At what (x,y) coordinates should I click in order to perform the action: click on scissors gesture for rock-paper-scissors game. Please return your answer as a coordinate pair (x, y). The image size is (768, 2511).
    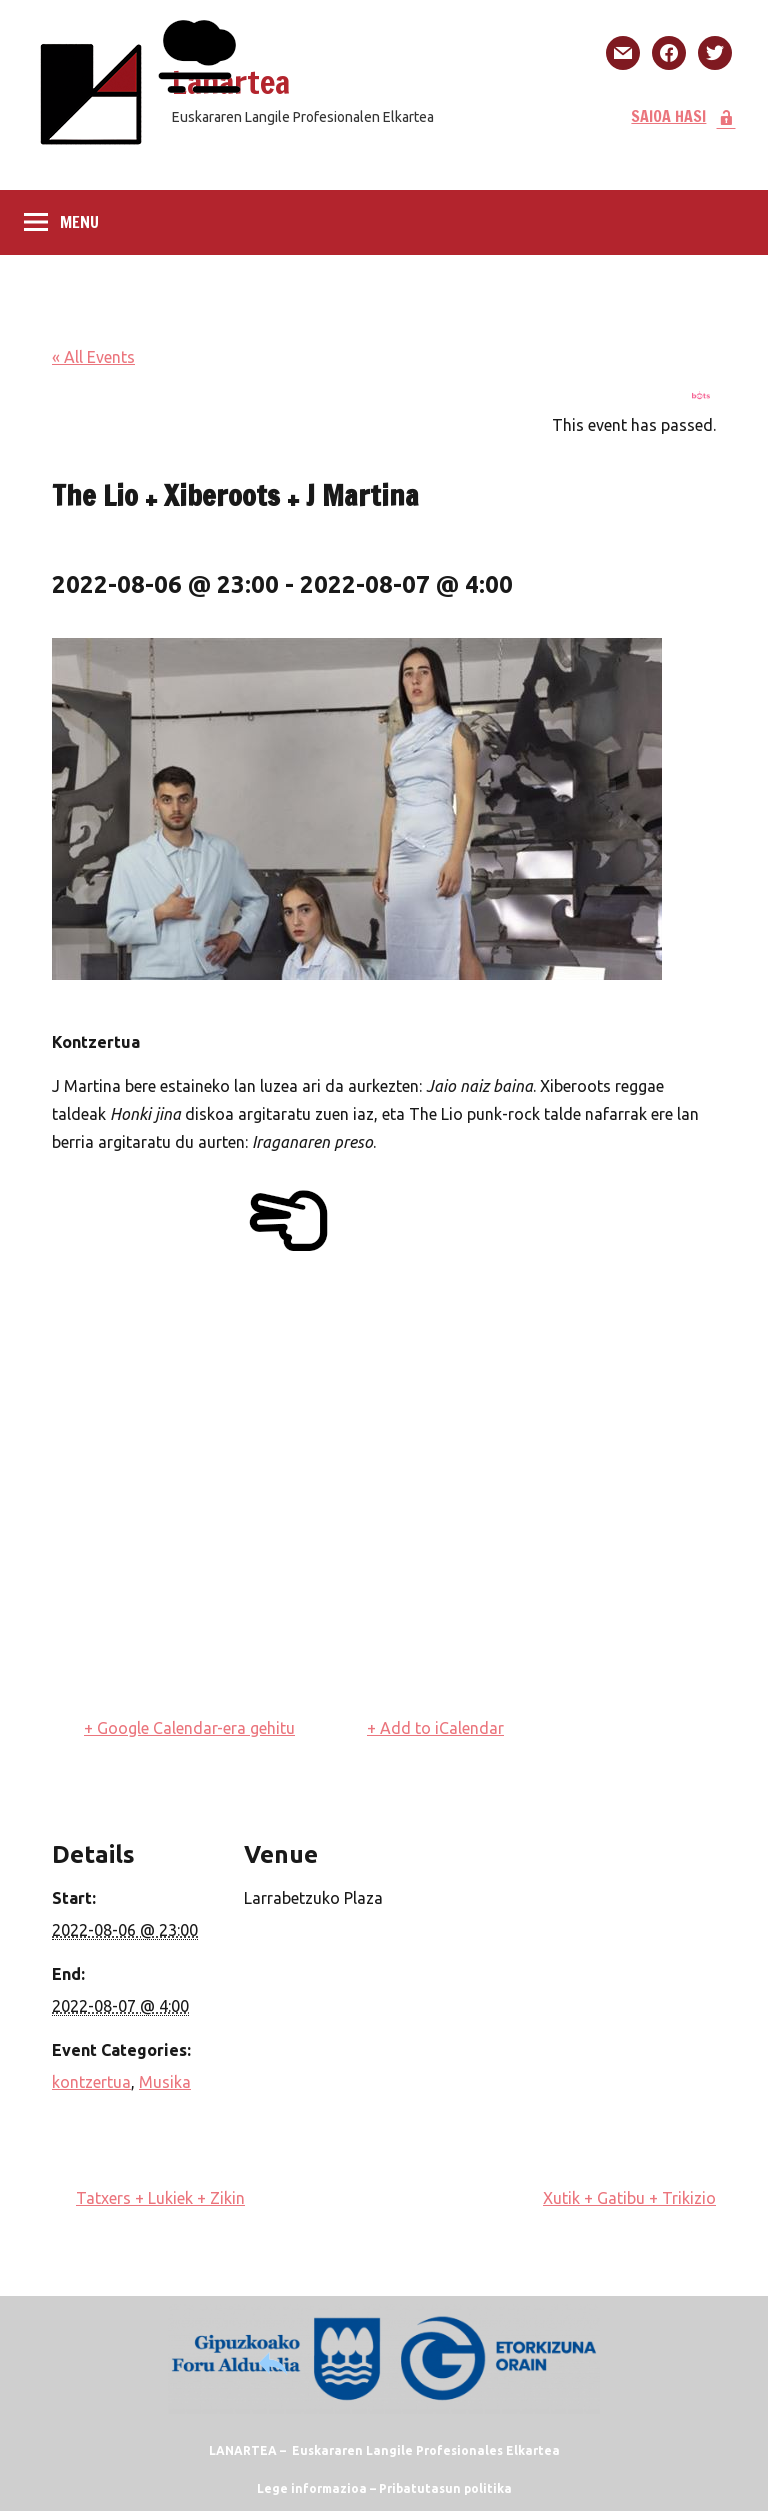
    Looking at the image, I should click on (288, 1219).